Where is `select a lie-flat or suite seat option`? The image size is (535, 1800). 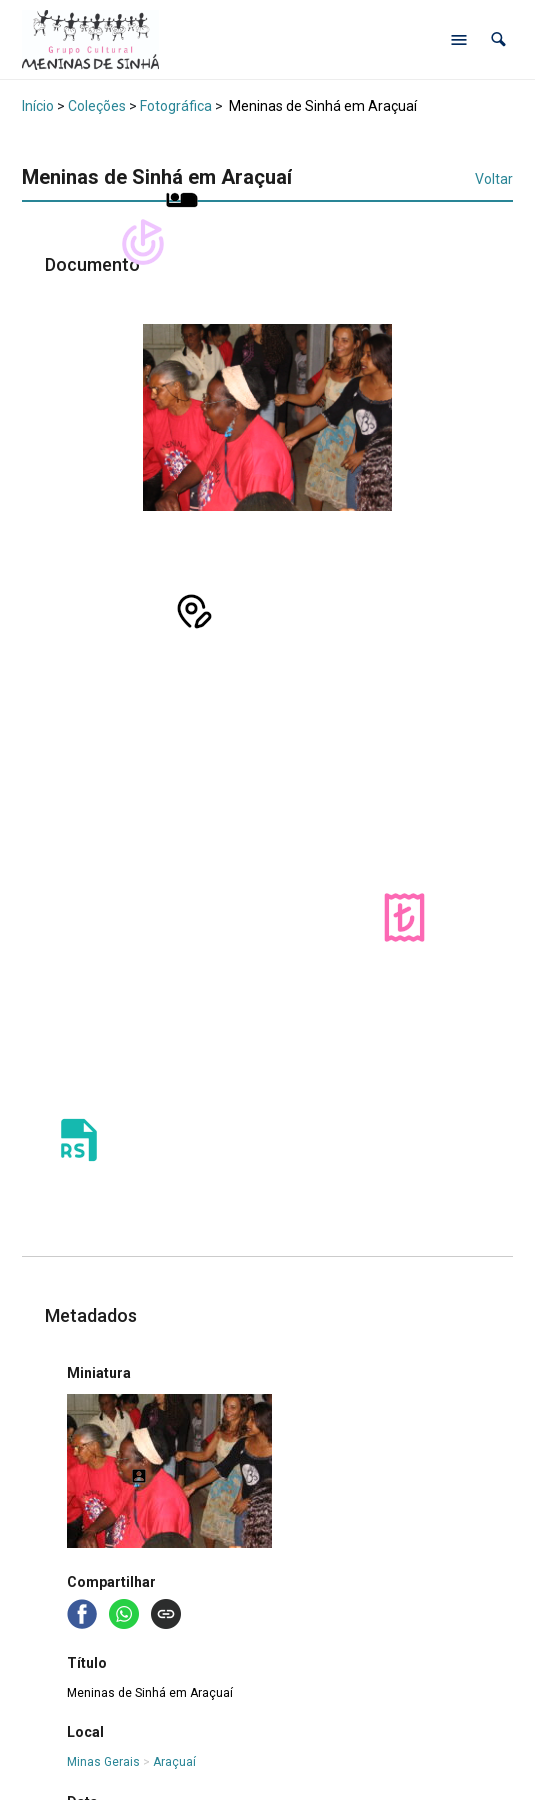
select a lie-flat or suite seat option is located at coordinates (182, 200).